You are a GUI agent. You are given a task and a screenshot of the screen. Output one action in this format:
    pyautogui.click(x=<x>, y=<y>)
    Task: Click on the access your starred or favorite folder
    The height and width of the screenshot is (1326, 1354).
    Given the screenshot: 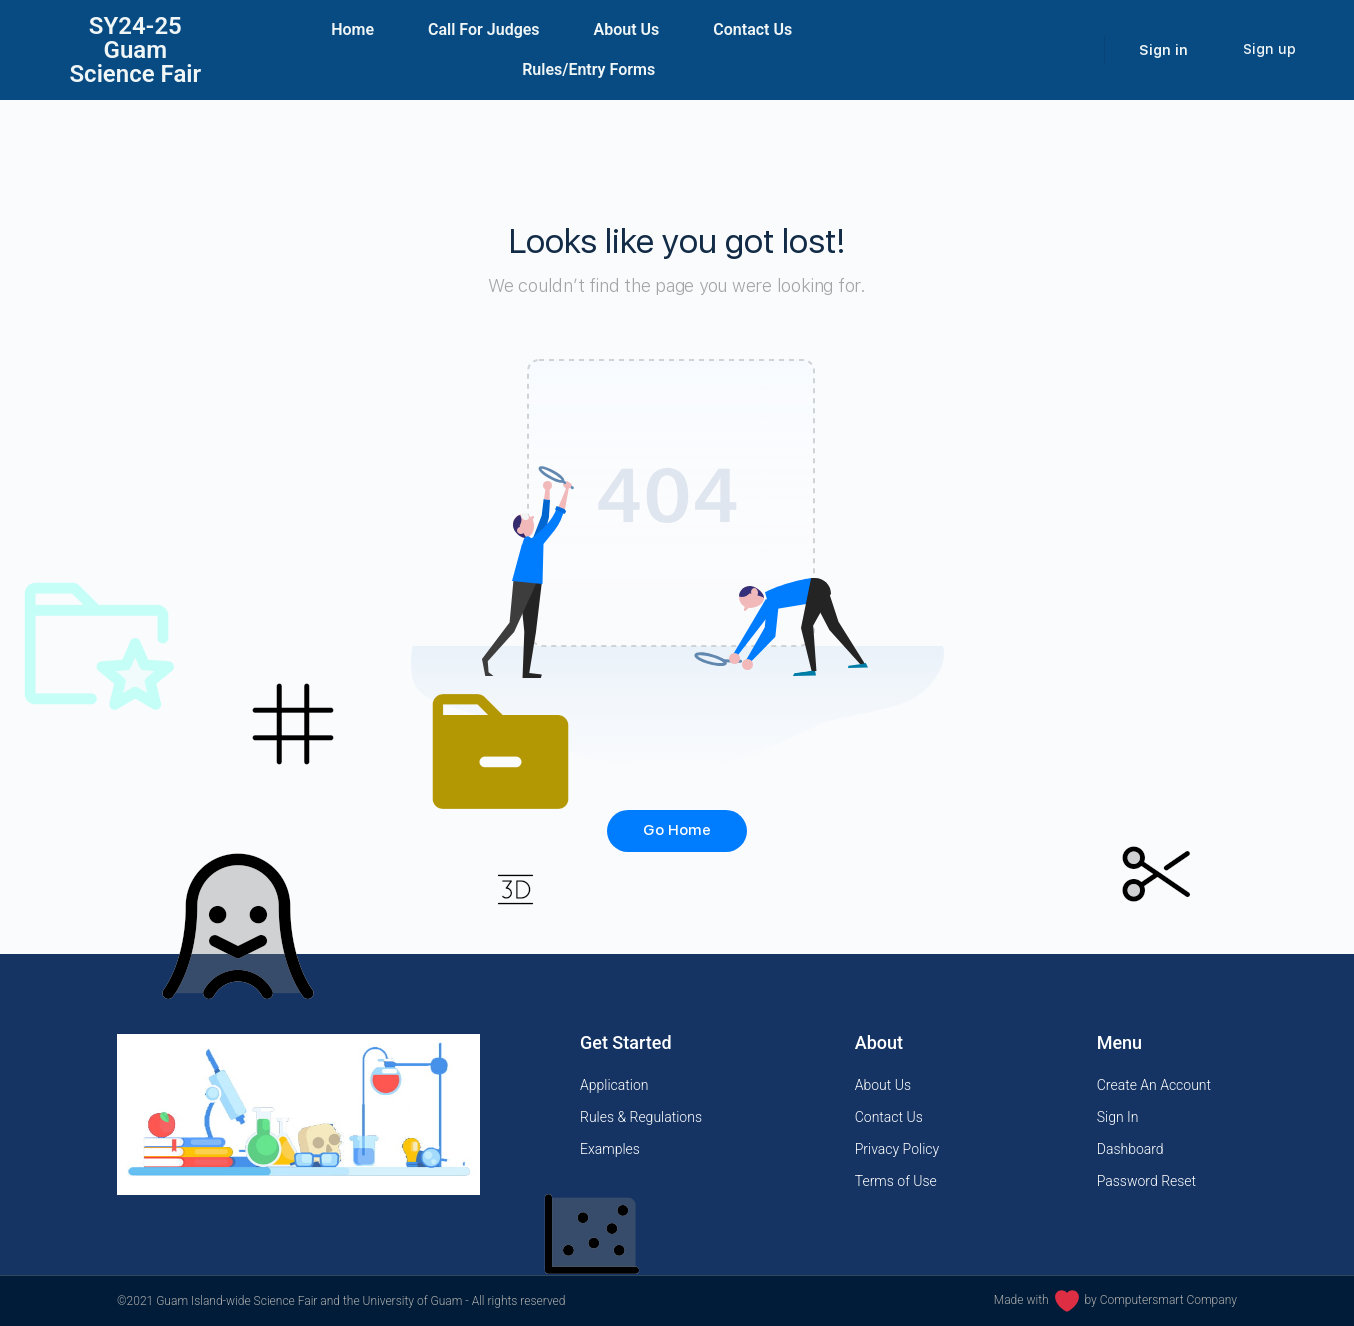 What is the action you would take?
    pyautogui.click(x=96, y=643)
    